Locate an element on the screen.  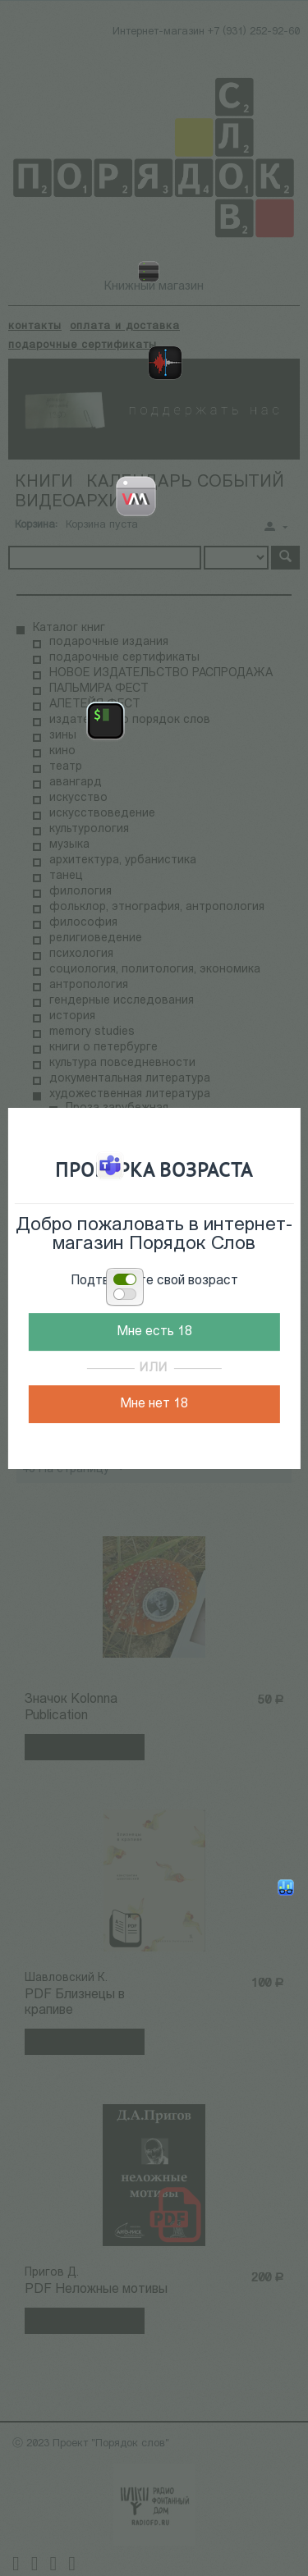
open geekbench to benchmark device performance is located at coordinates (286, 1887).